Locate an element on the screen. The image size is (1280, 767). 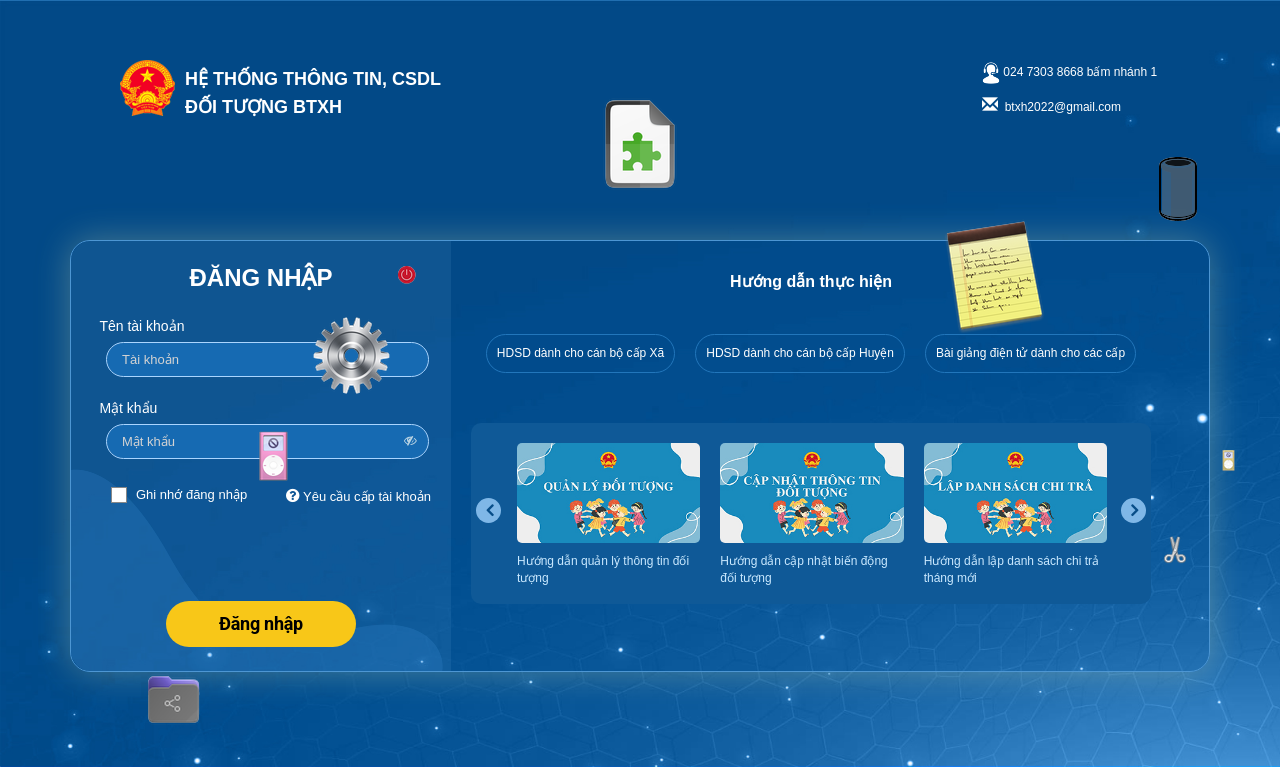
iPod mini device in pink color is located at coordinates (273, 456).